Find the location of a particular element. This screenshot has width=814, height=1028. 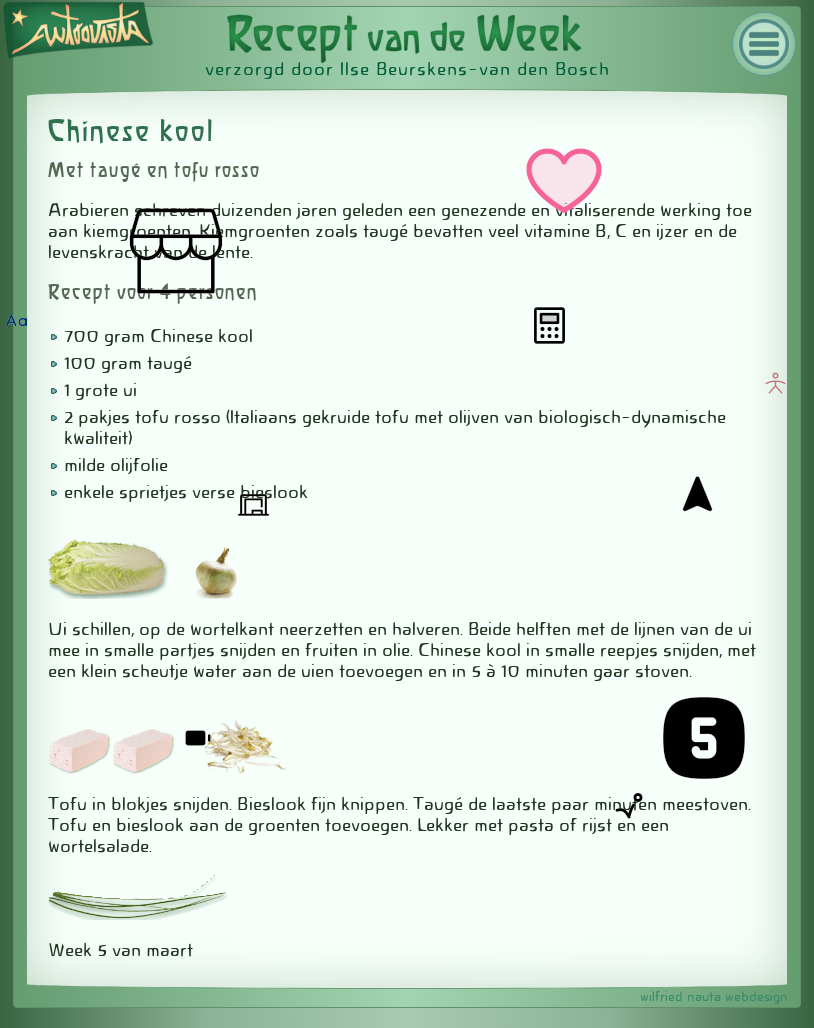

shows current battery level is located at coordinates (198, 738).